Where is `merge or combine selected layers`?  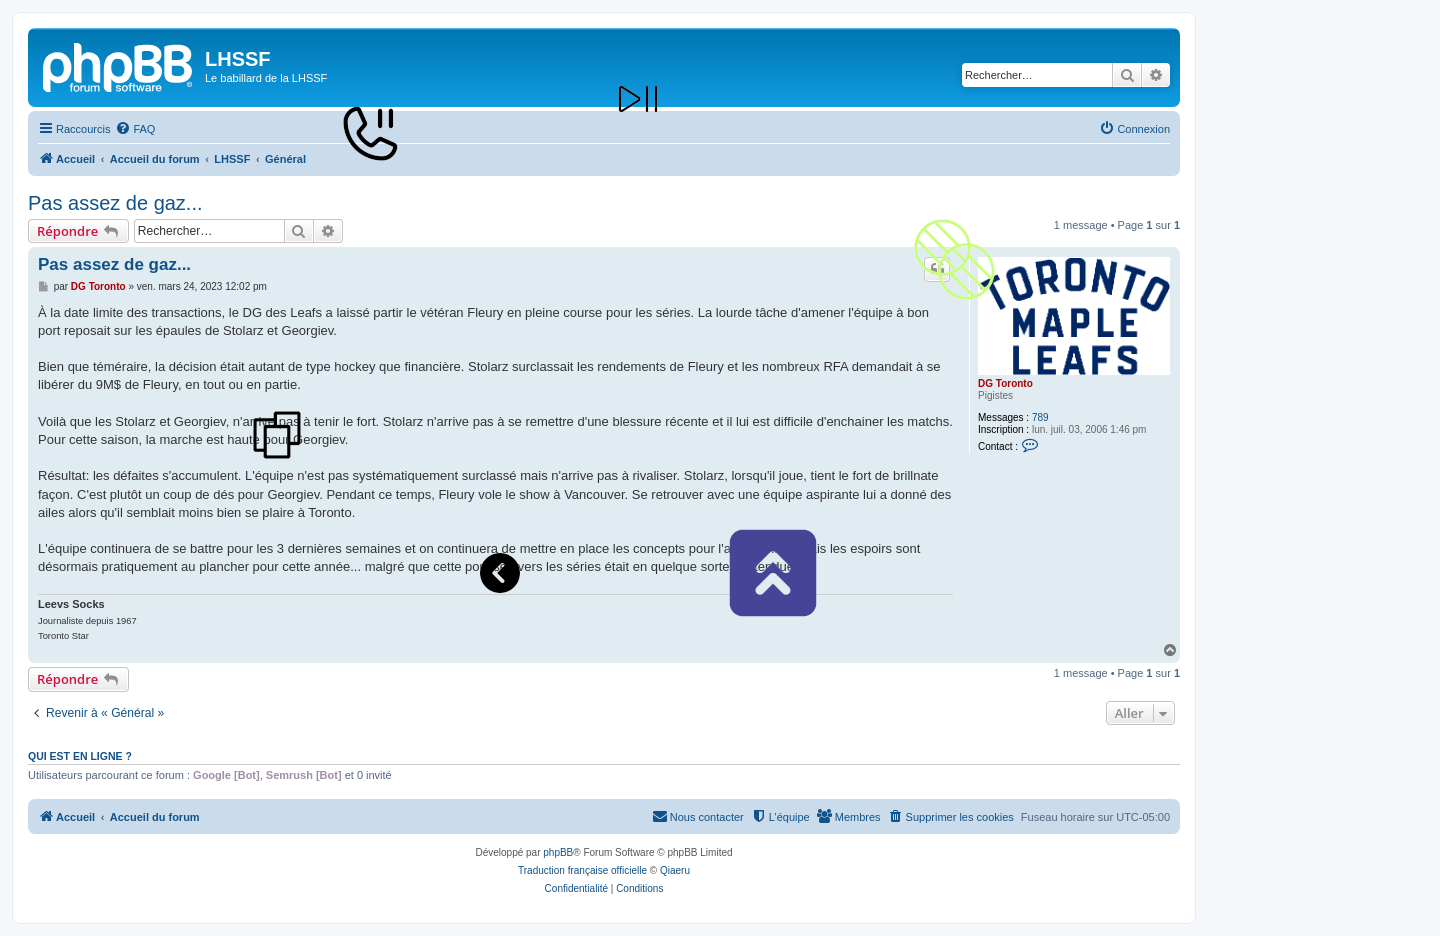 merge or combine selected layers is located at coordinates (954, 259).